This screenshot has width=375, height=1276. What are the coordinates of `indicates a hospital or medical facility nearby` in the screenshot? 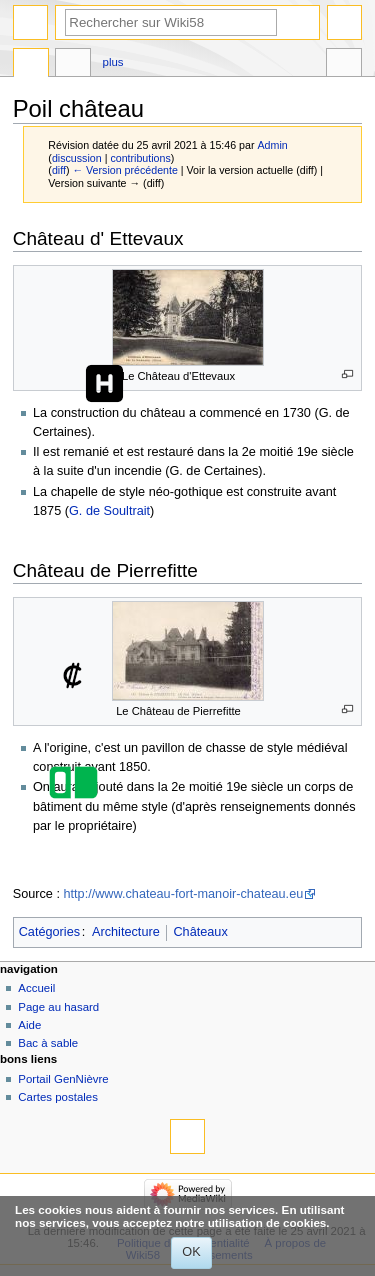 It's located at (104, 383).